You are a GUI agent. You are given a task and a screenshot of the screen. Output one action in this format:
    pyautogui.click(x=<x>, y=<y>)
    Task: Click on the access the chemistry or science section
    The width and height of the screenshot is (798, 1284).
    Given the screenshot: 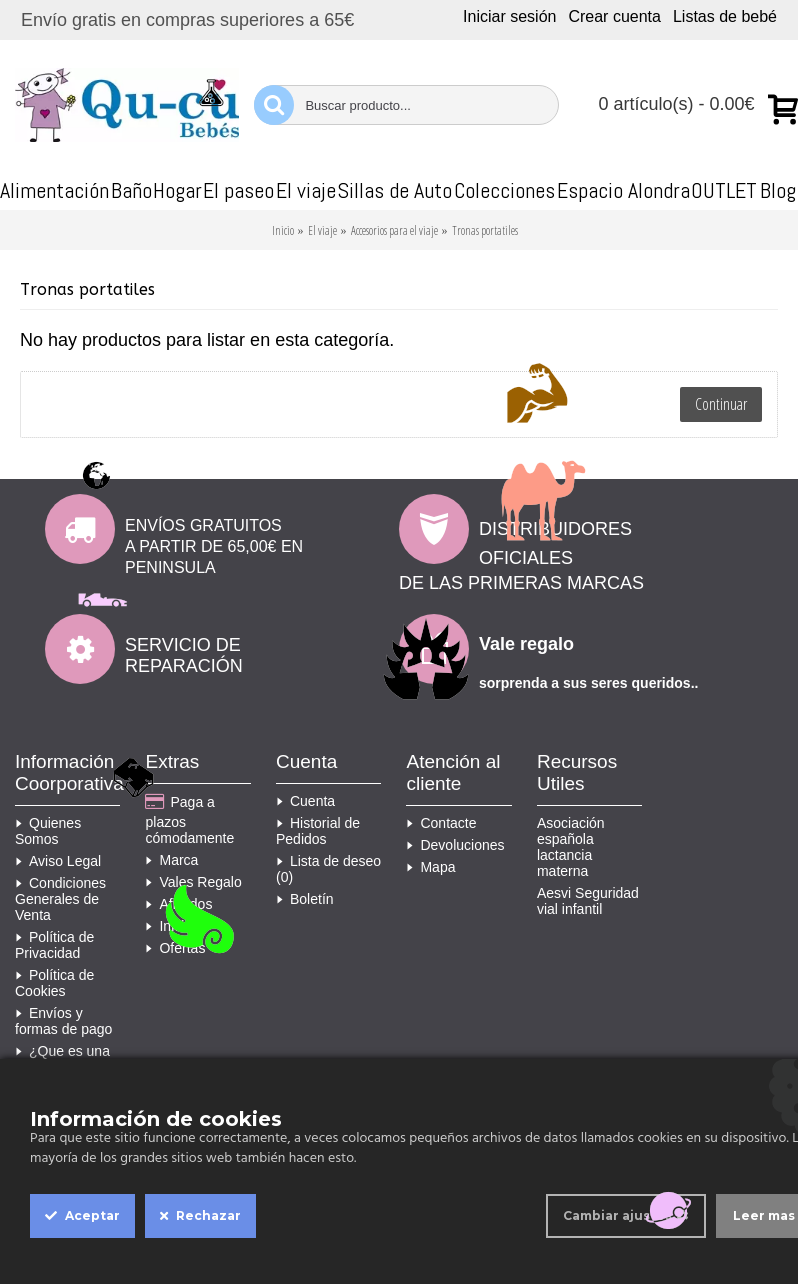 What is the action you would take?
    pyautogui.click(x=211, y=92)
    